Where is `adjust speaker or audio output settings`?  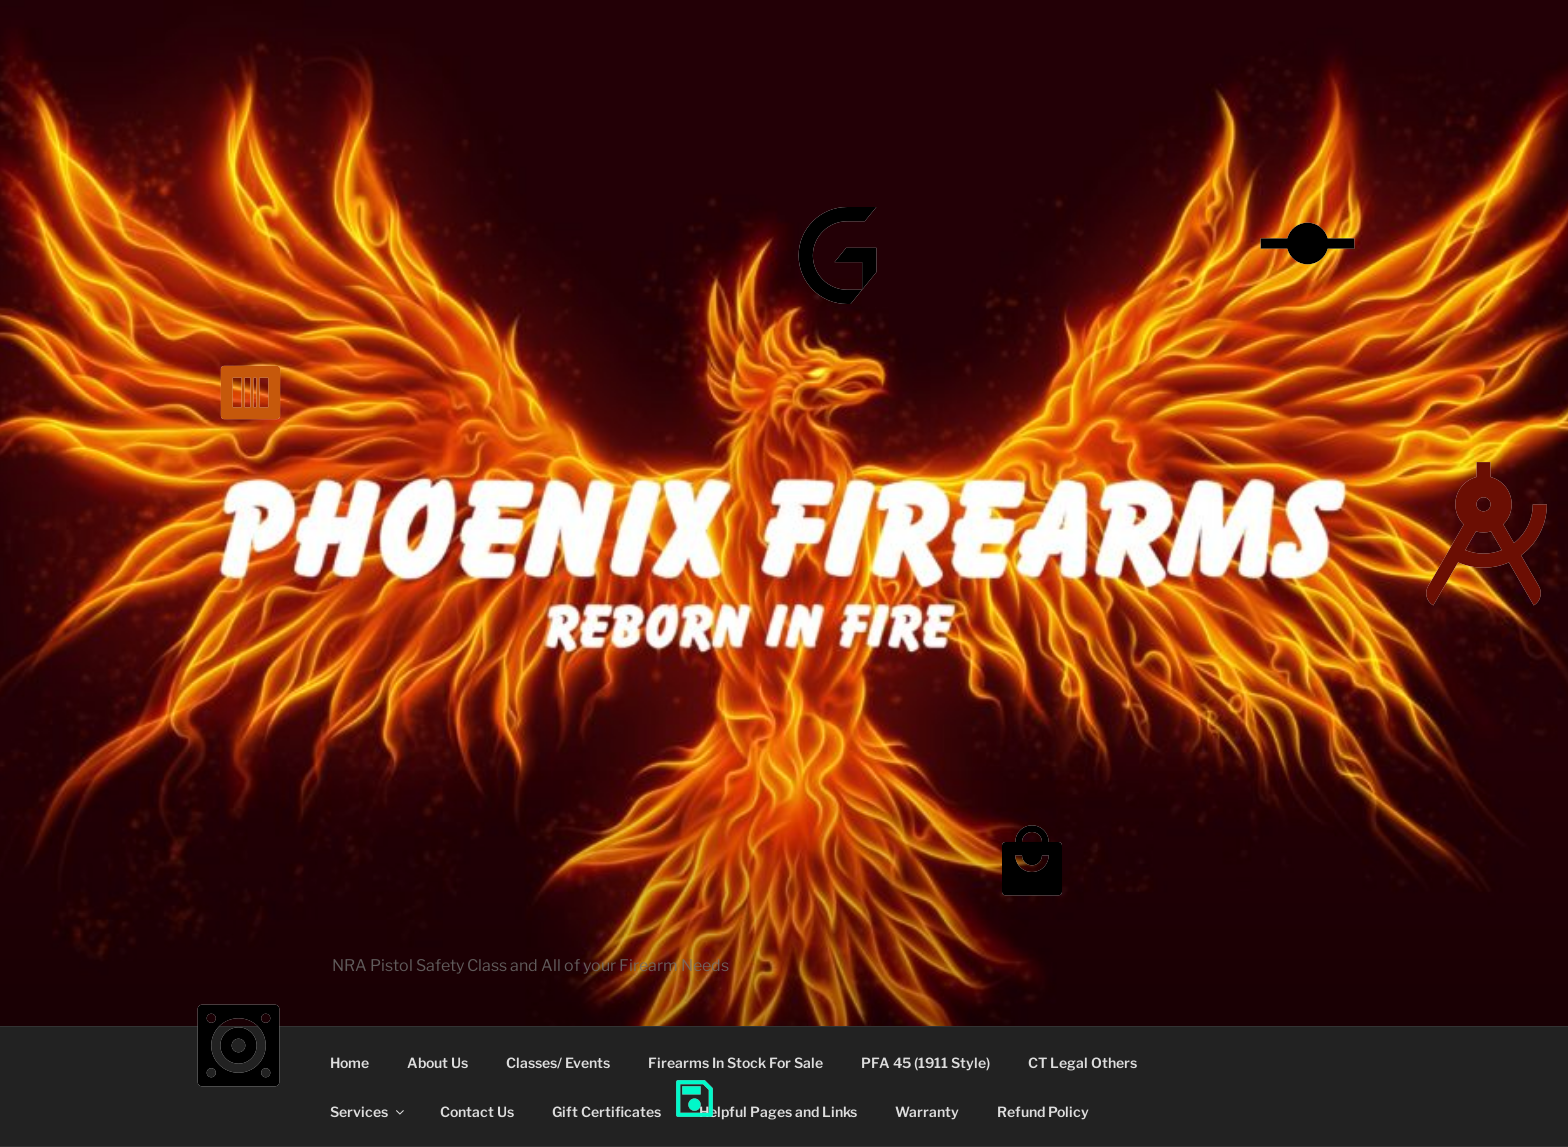
adjust speaker or audio output settings is located at coordinates (238, 1045).